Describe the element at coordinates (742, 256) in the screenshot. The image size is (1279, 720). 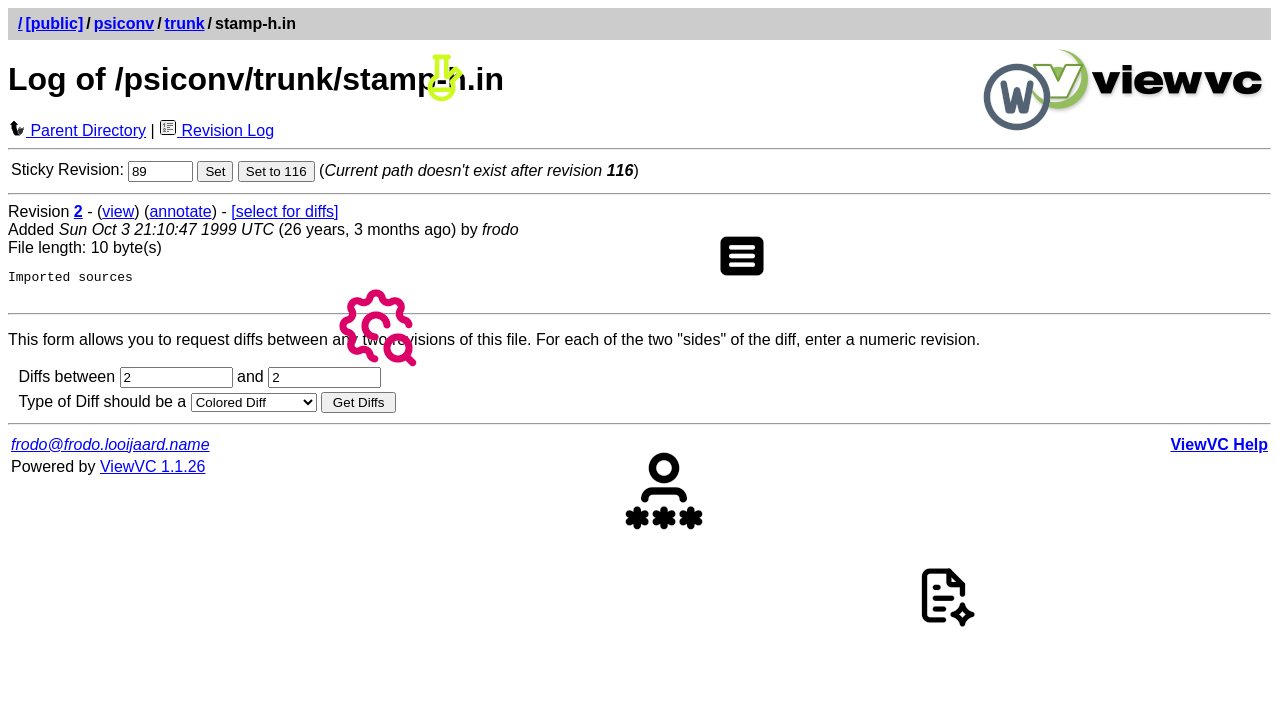
I see `view article or document content` at that location.